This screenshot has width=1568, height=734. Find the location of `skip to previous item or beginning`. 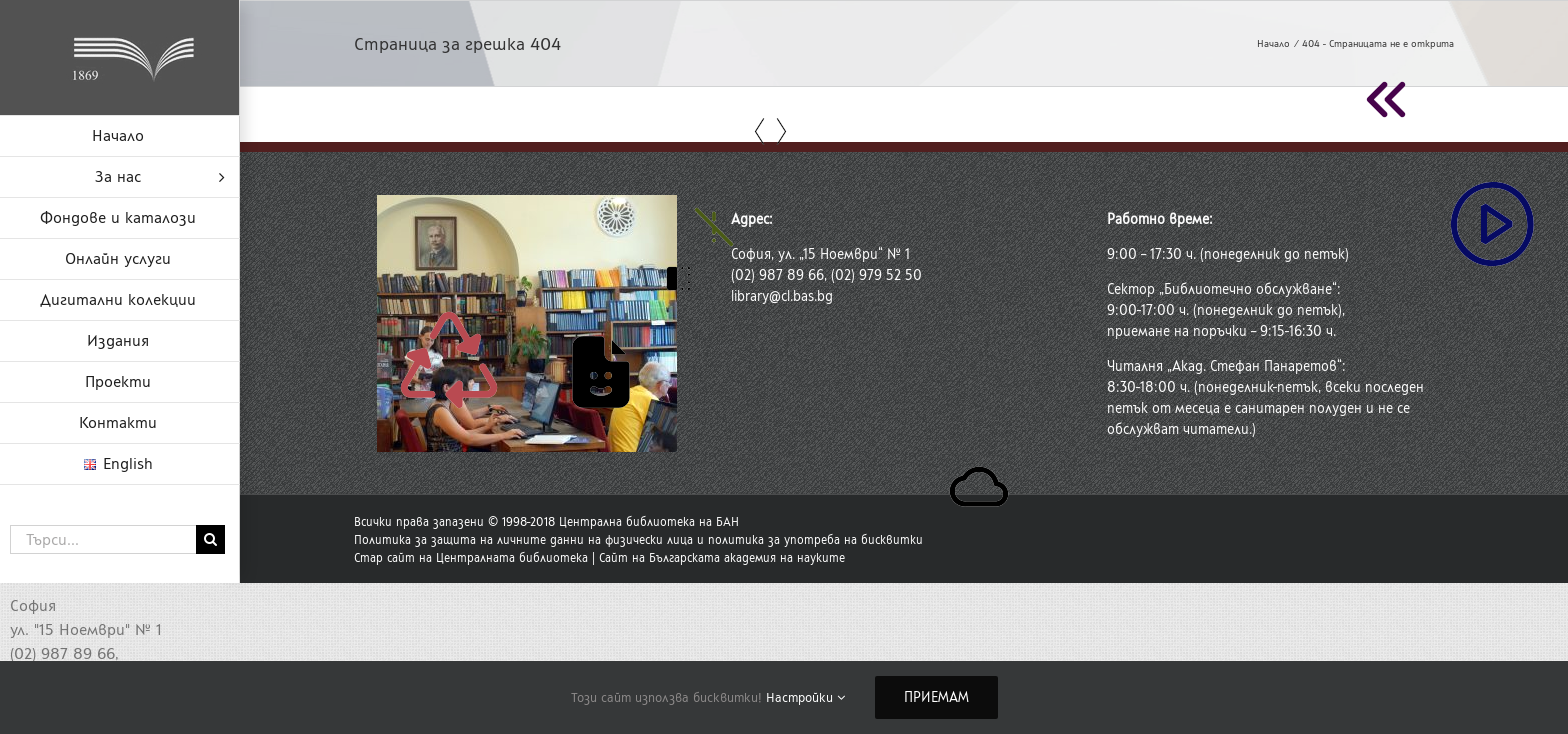

skip to previous item or beginning is located at coordinates (1387, 99).